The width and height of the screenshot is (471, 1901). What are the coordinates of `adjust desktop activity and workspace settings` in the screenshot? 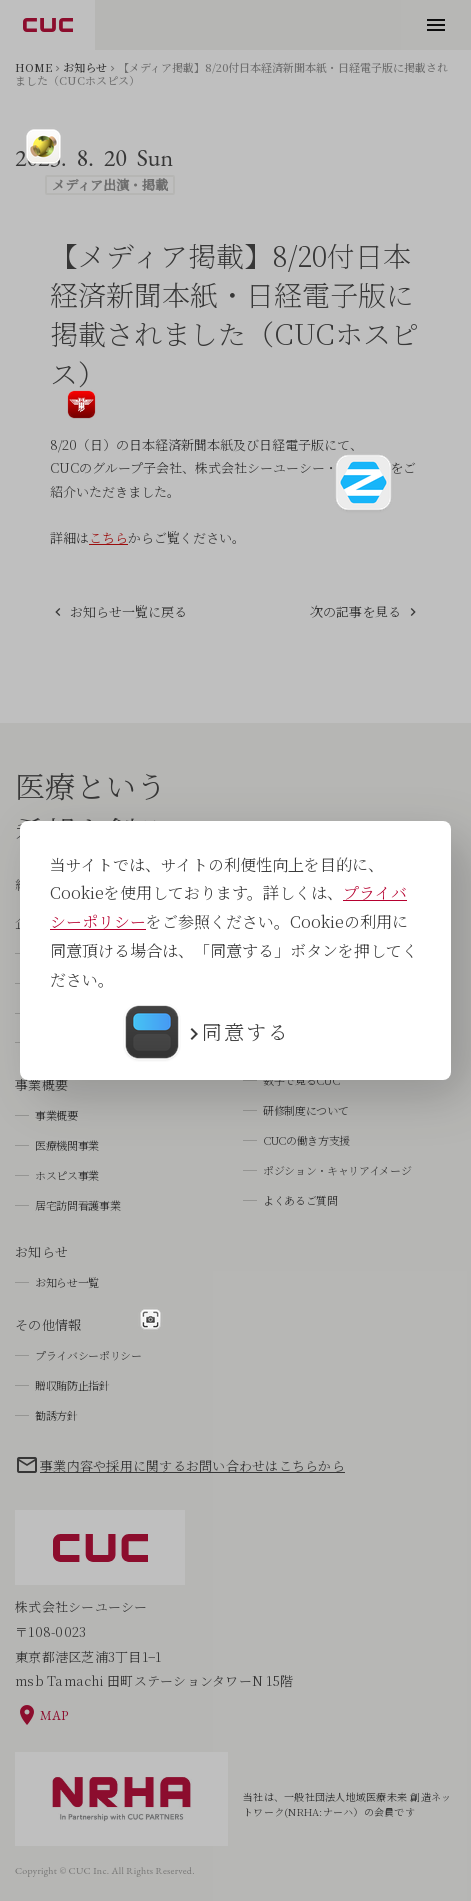 It's located at (152, 1033).